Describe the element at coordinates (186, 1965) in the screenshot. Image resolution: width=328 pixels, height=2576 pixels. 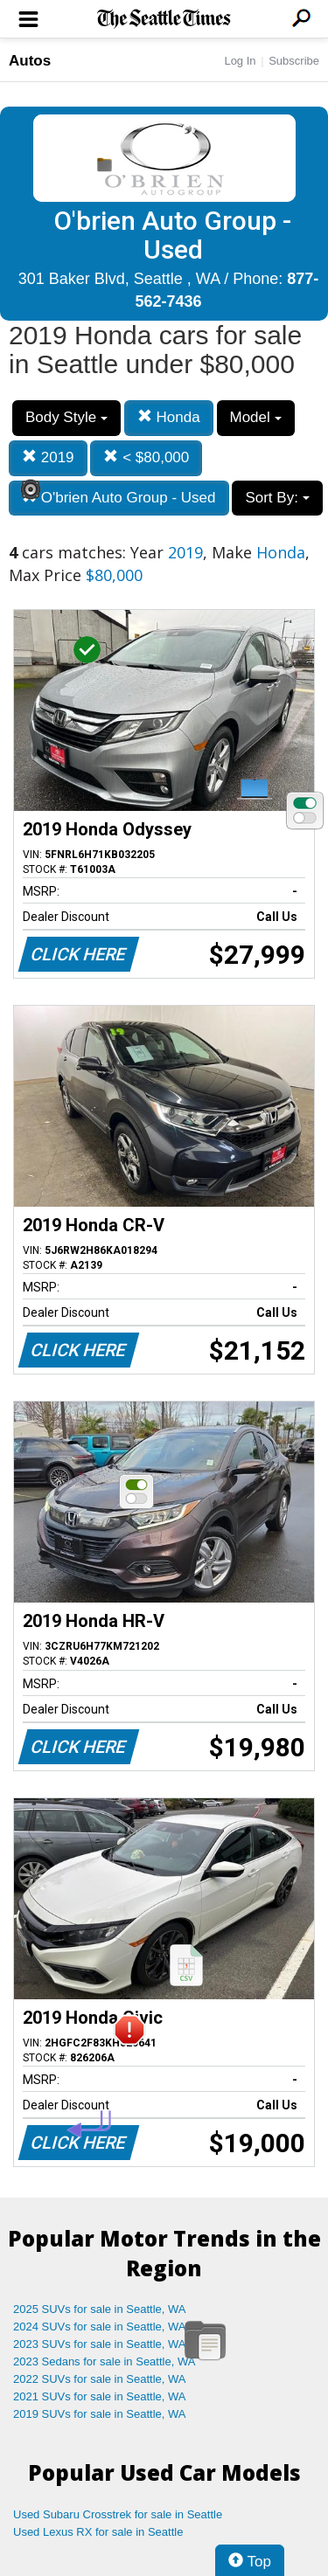
I see `open a CSV spreadsheet file` at that location.